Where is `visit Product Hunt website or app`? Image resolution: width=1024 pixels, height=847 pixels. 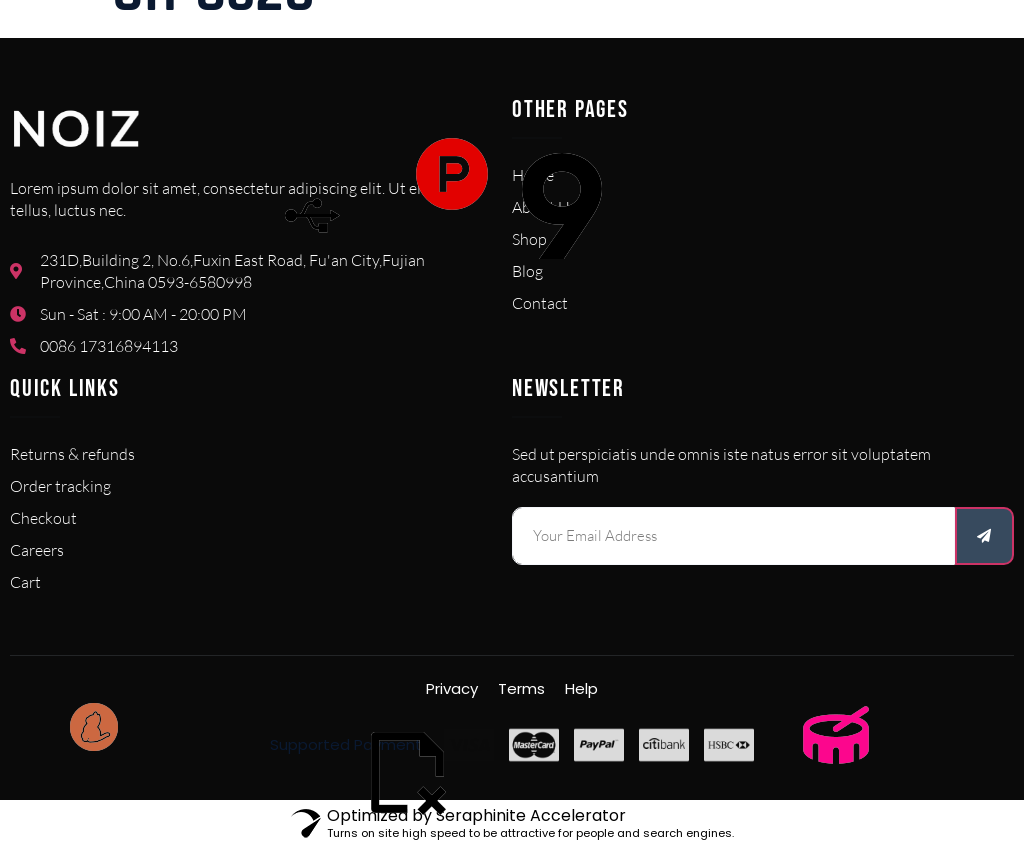
visit Product Hunt website or app is located at coordinates (452, 174).